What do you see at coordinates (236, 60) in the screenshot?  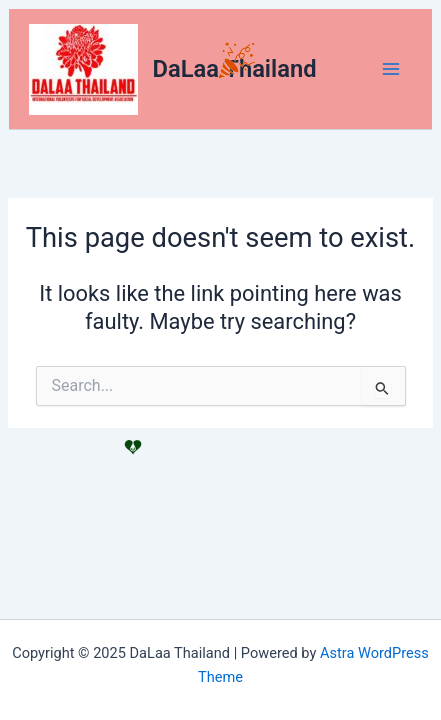 I see `celebrate an achievement or milestone` at bounding box center [236, 60].